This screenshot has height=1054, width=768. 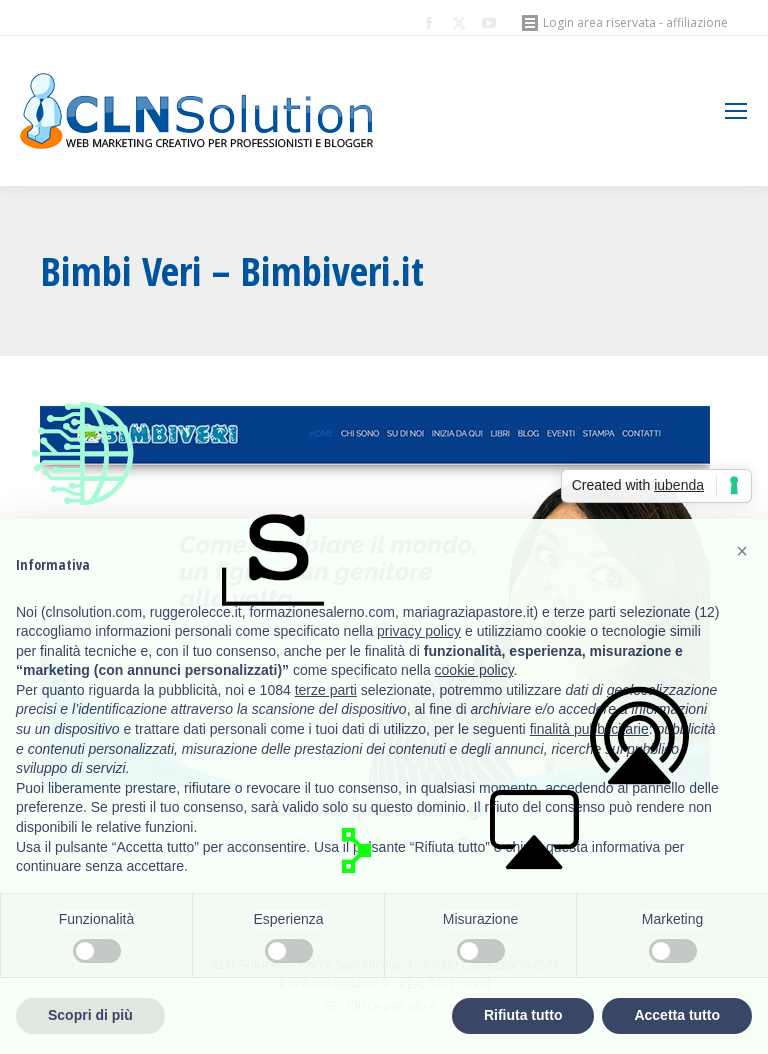 I want to click on puppet configuration management tool logo, so click(x=356, y=850).